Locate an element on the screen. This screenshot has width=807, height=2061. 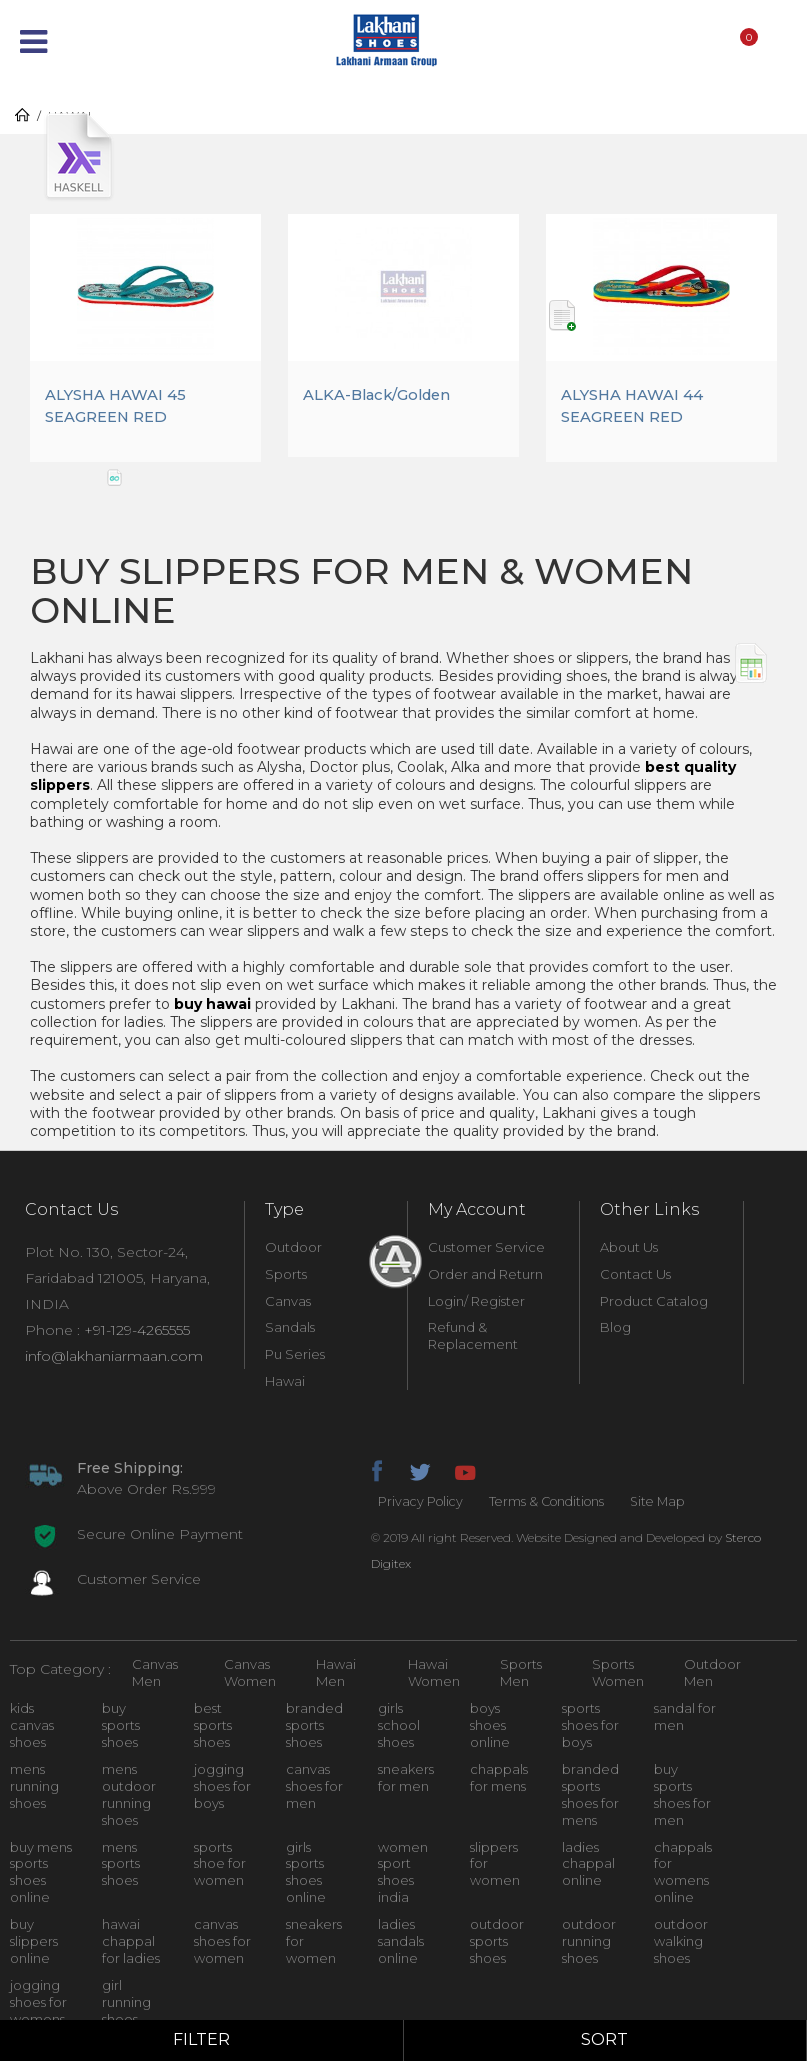
open a spreadsheet file is located at coordinates (751, 663).